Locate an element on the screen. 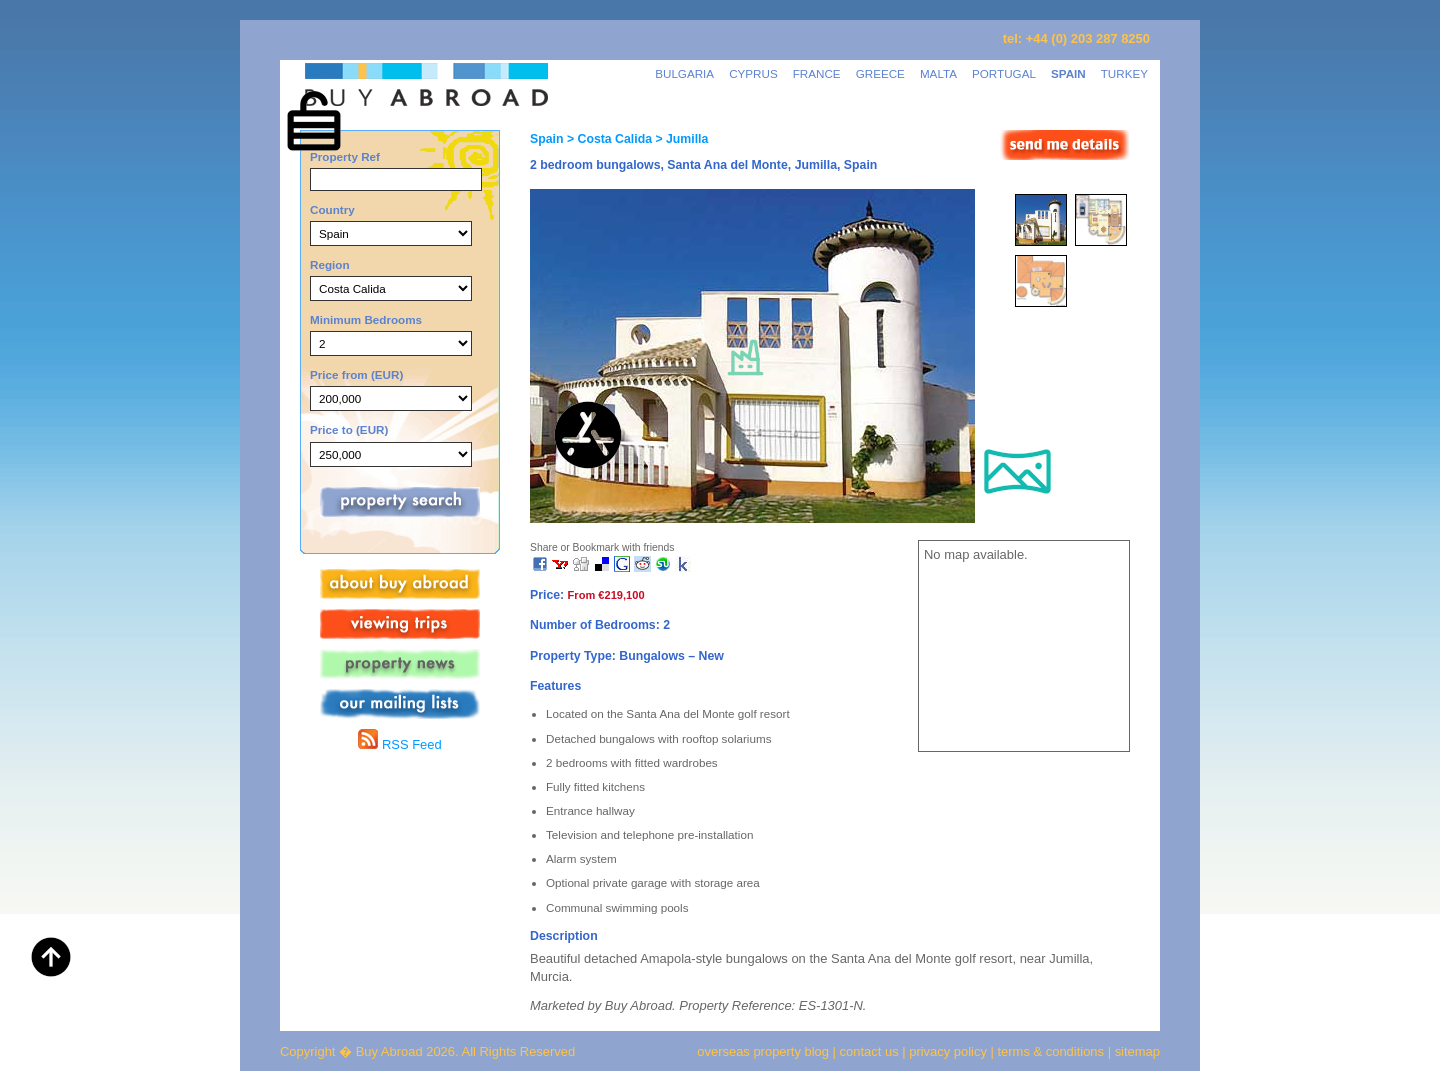  view panorama photos is located at coordinates (1017, 471).